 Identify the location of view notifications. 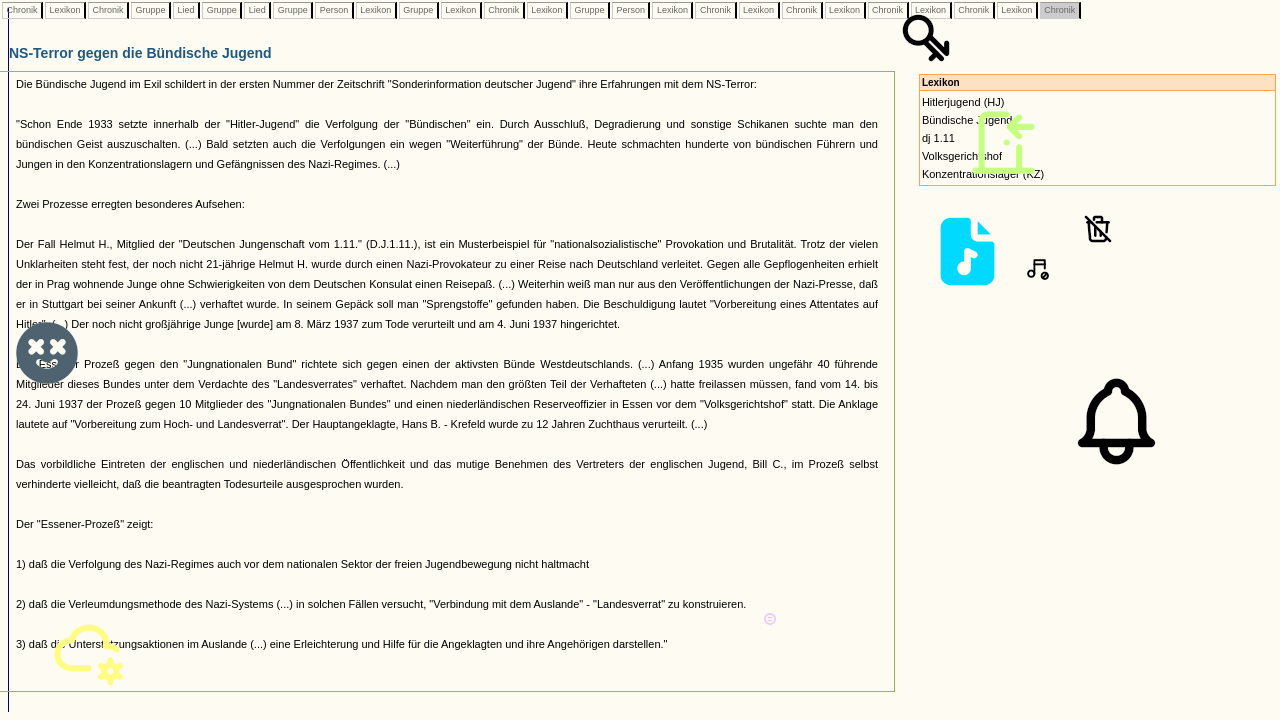
(1116, 421).